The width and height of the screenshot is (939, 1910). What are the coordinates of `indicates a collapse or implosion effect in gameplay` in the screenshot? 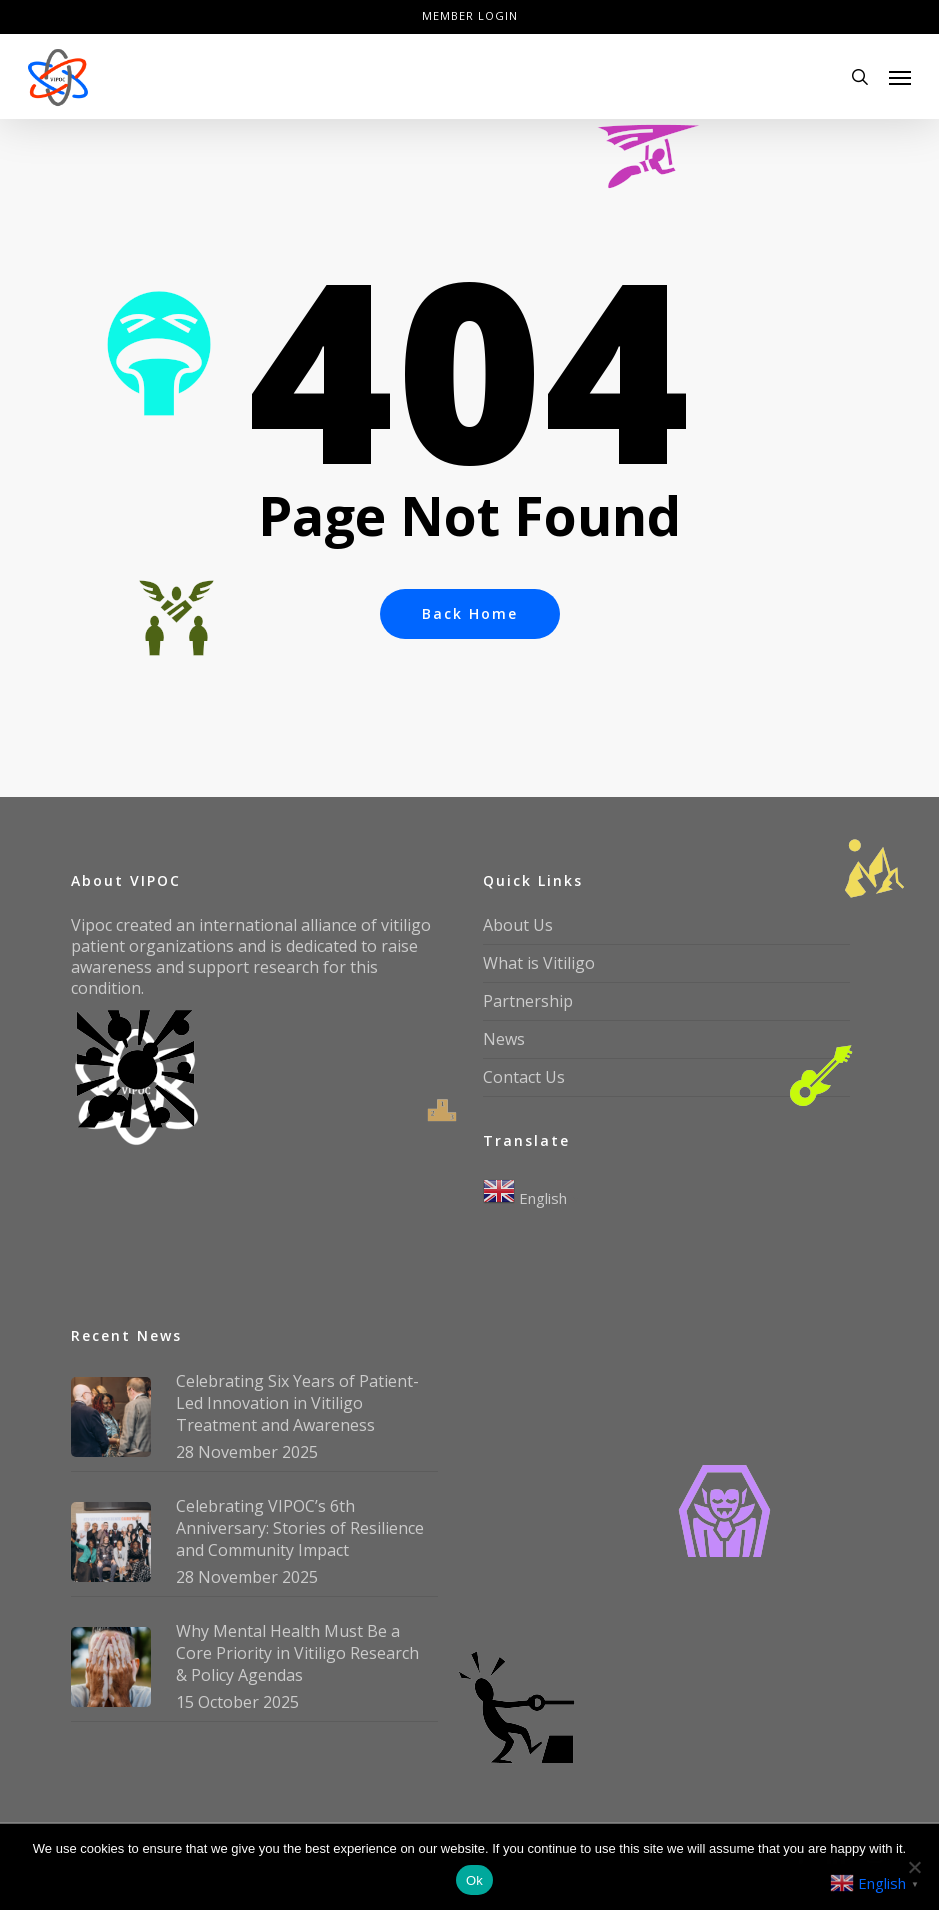 It's located at (135, 1068).